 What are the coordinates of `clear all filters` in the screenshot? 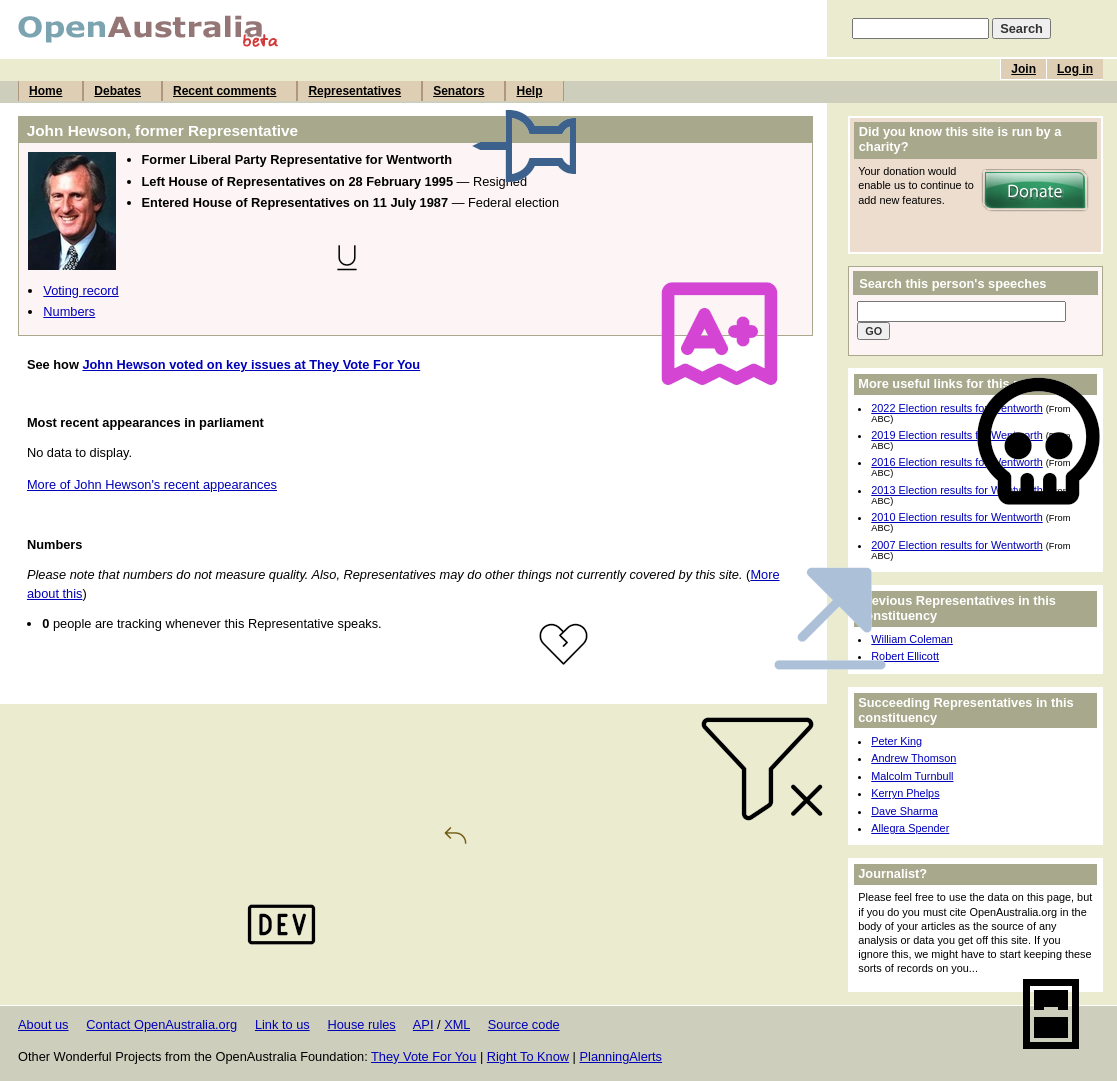 It's located at (757, 764).